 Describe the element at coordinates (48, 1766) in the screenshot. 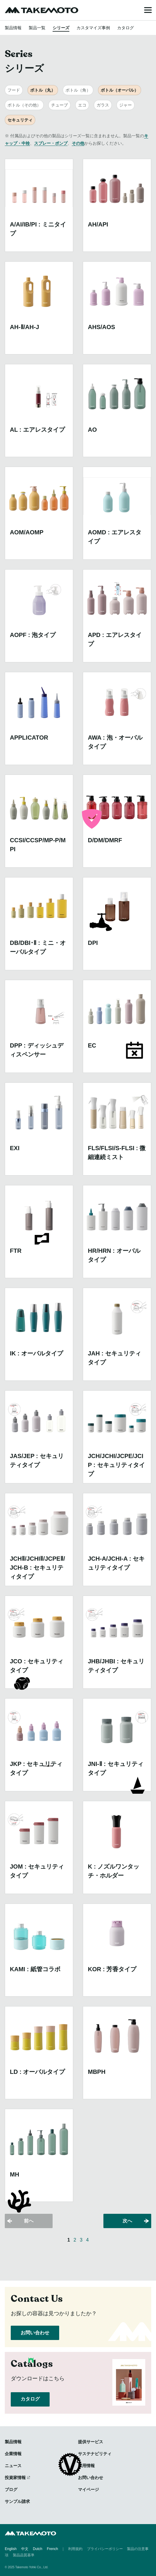

I see `pay with Discover card` at that location.